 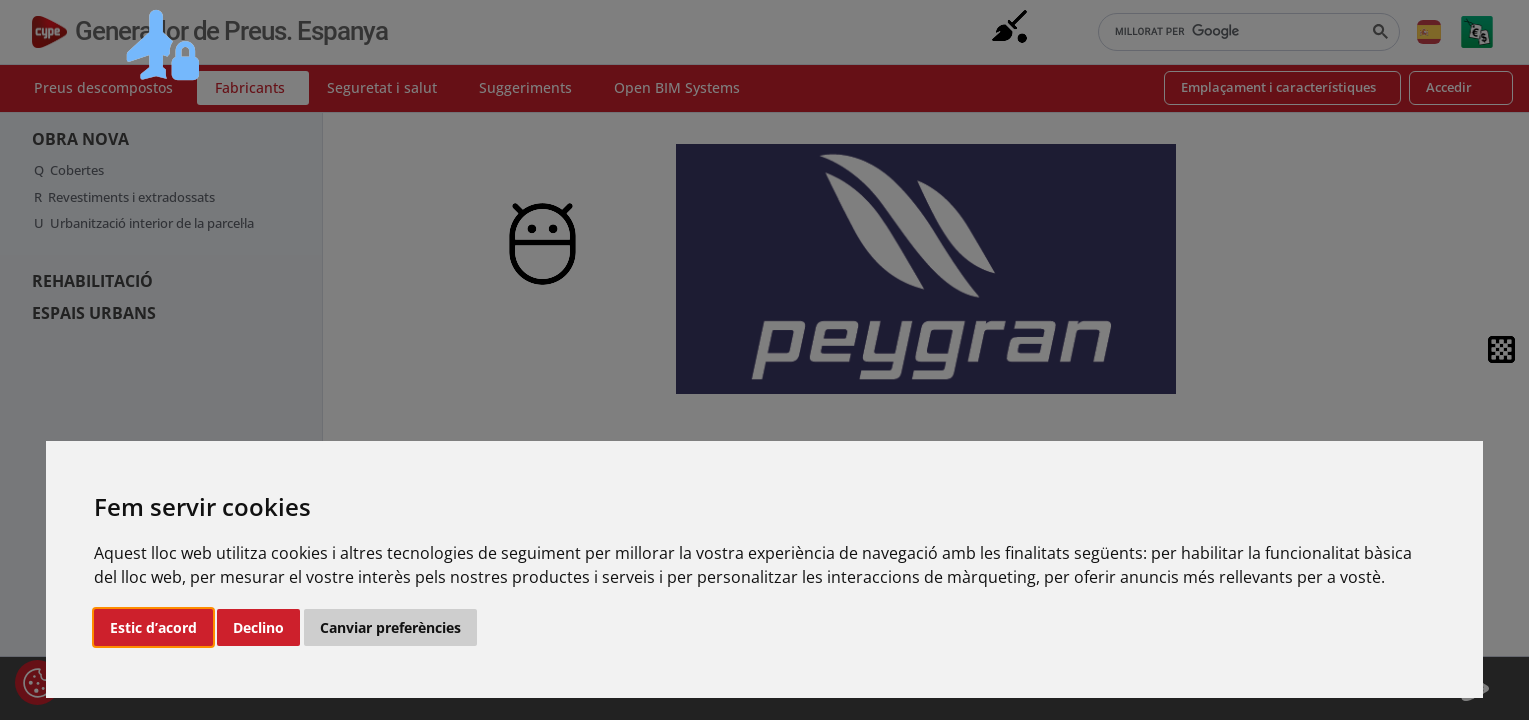 I want to click on play chess or board games, so click(x=1501, y=349).